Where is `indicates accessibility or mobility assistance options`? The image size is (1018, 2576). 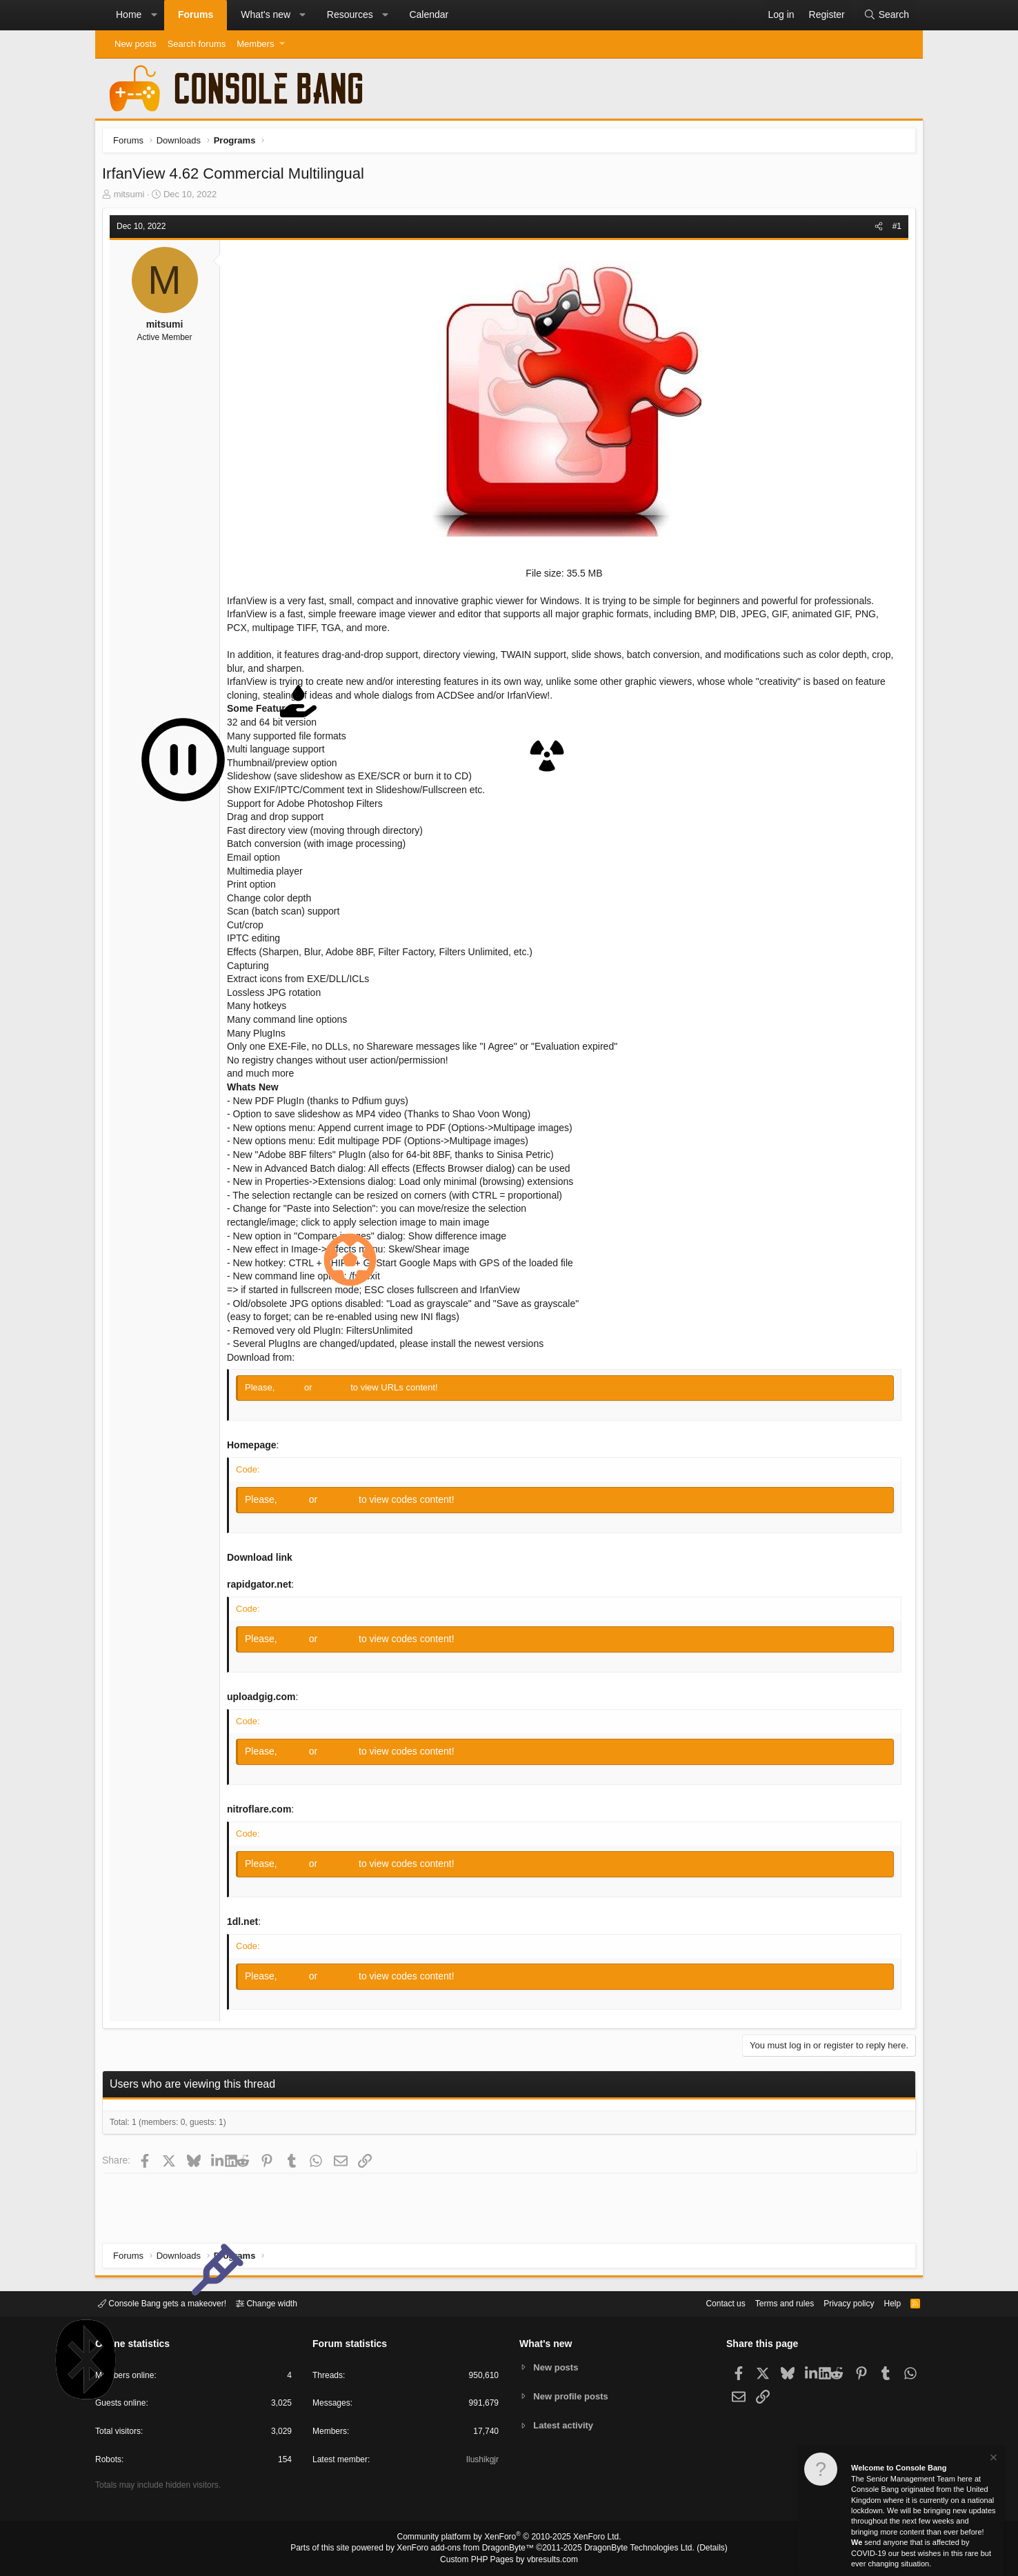 indicates accessibility or mobility assistance options is located at coordinates (217, 2269).